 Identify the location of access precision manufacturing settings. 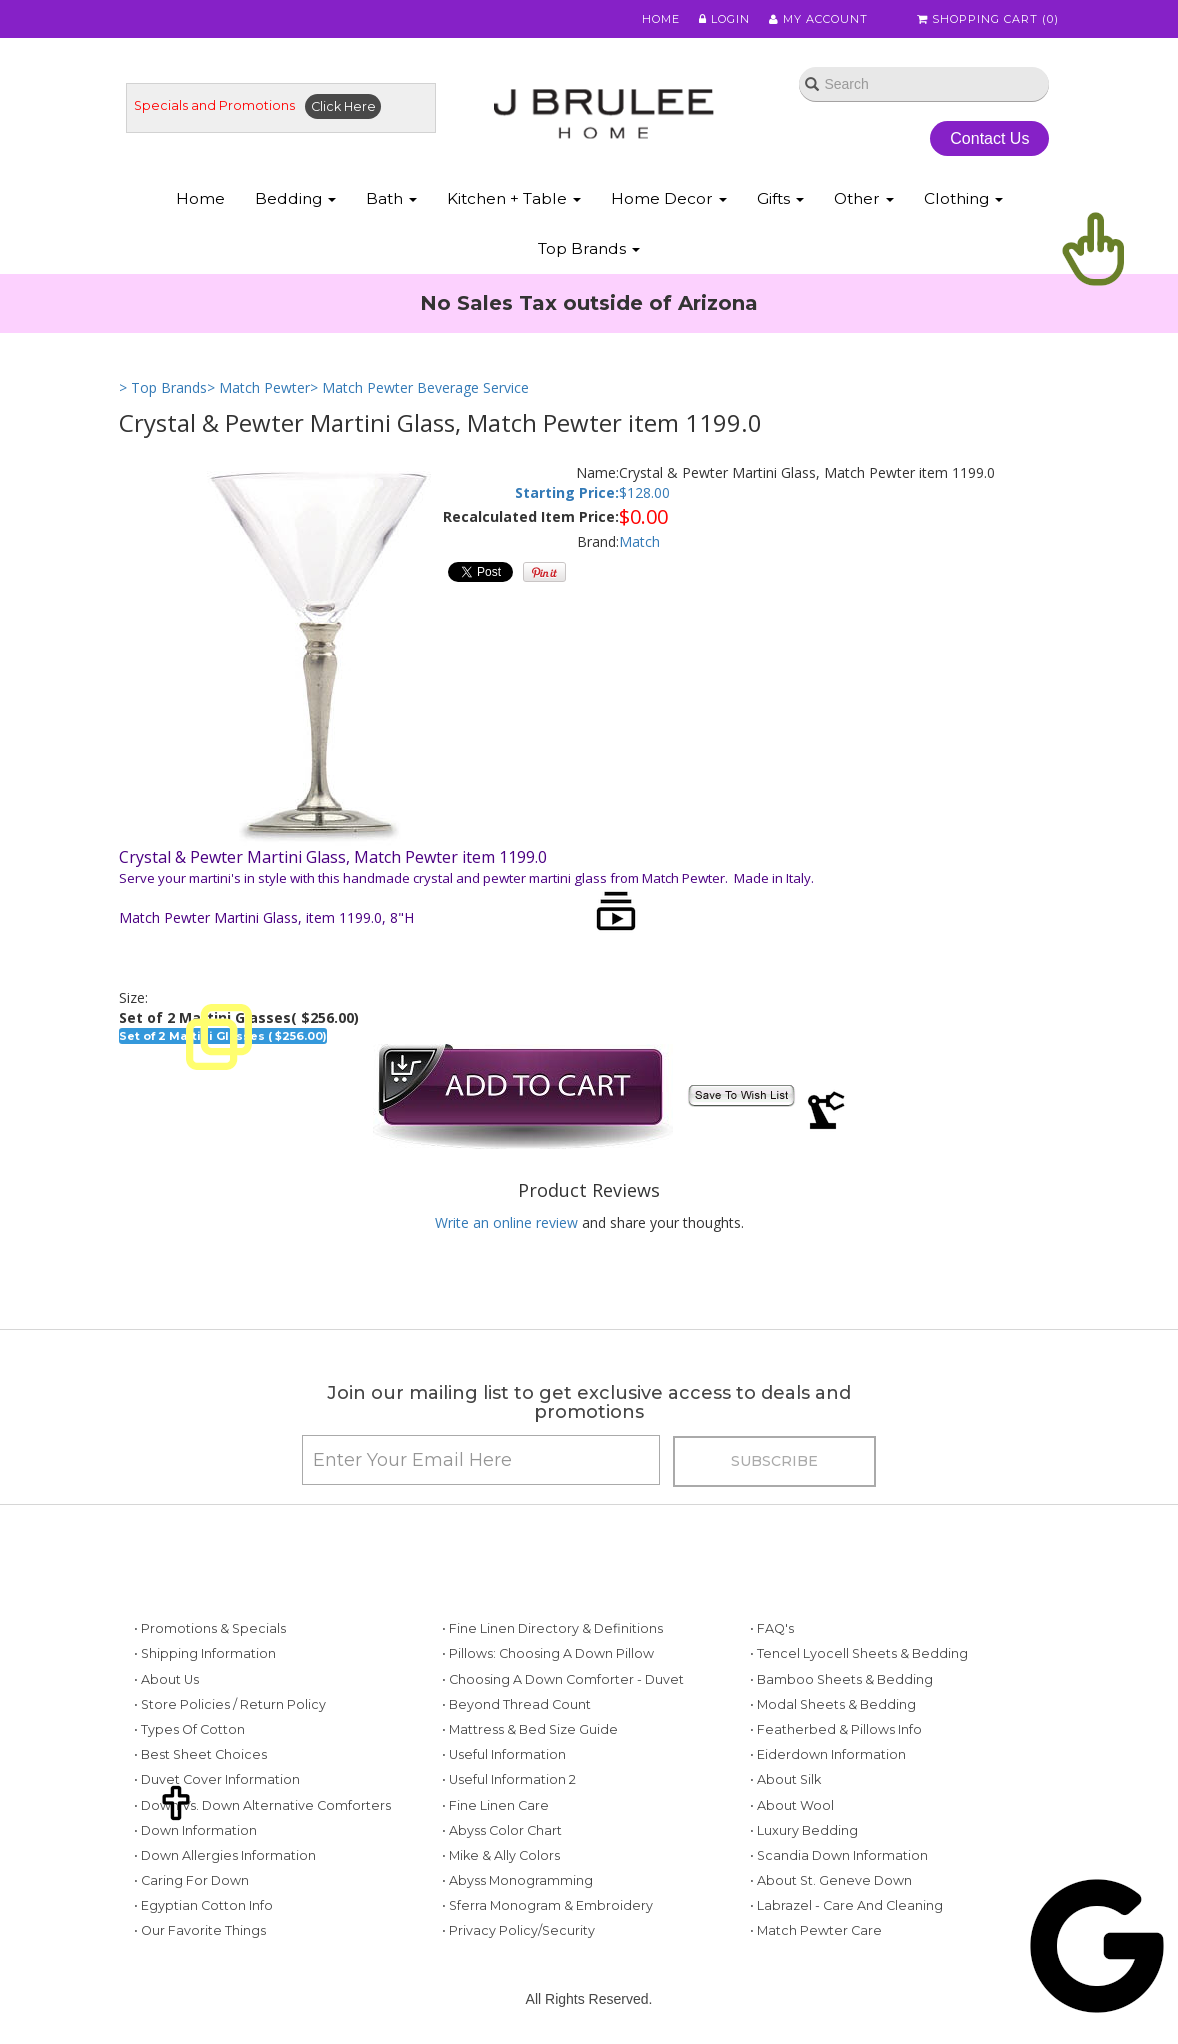
(826, 1111).